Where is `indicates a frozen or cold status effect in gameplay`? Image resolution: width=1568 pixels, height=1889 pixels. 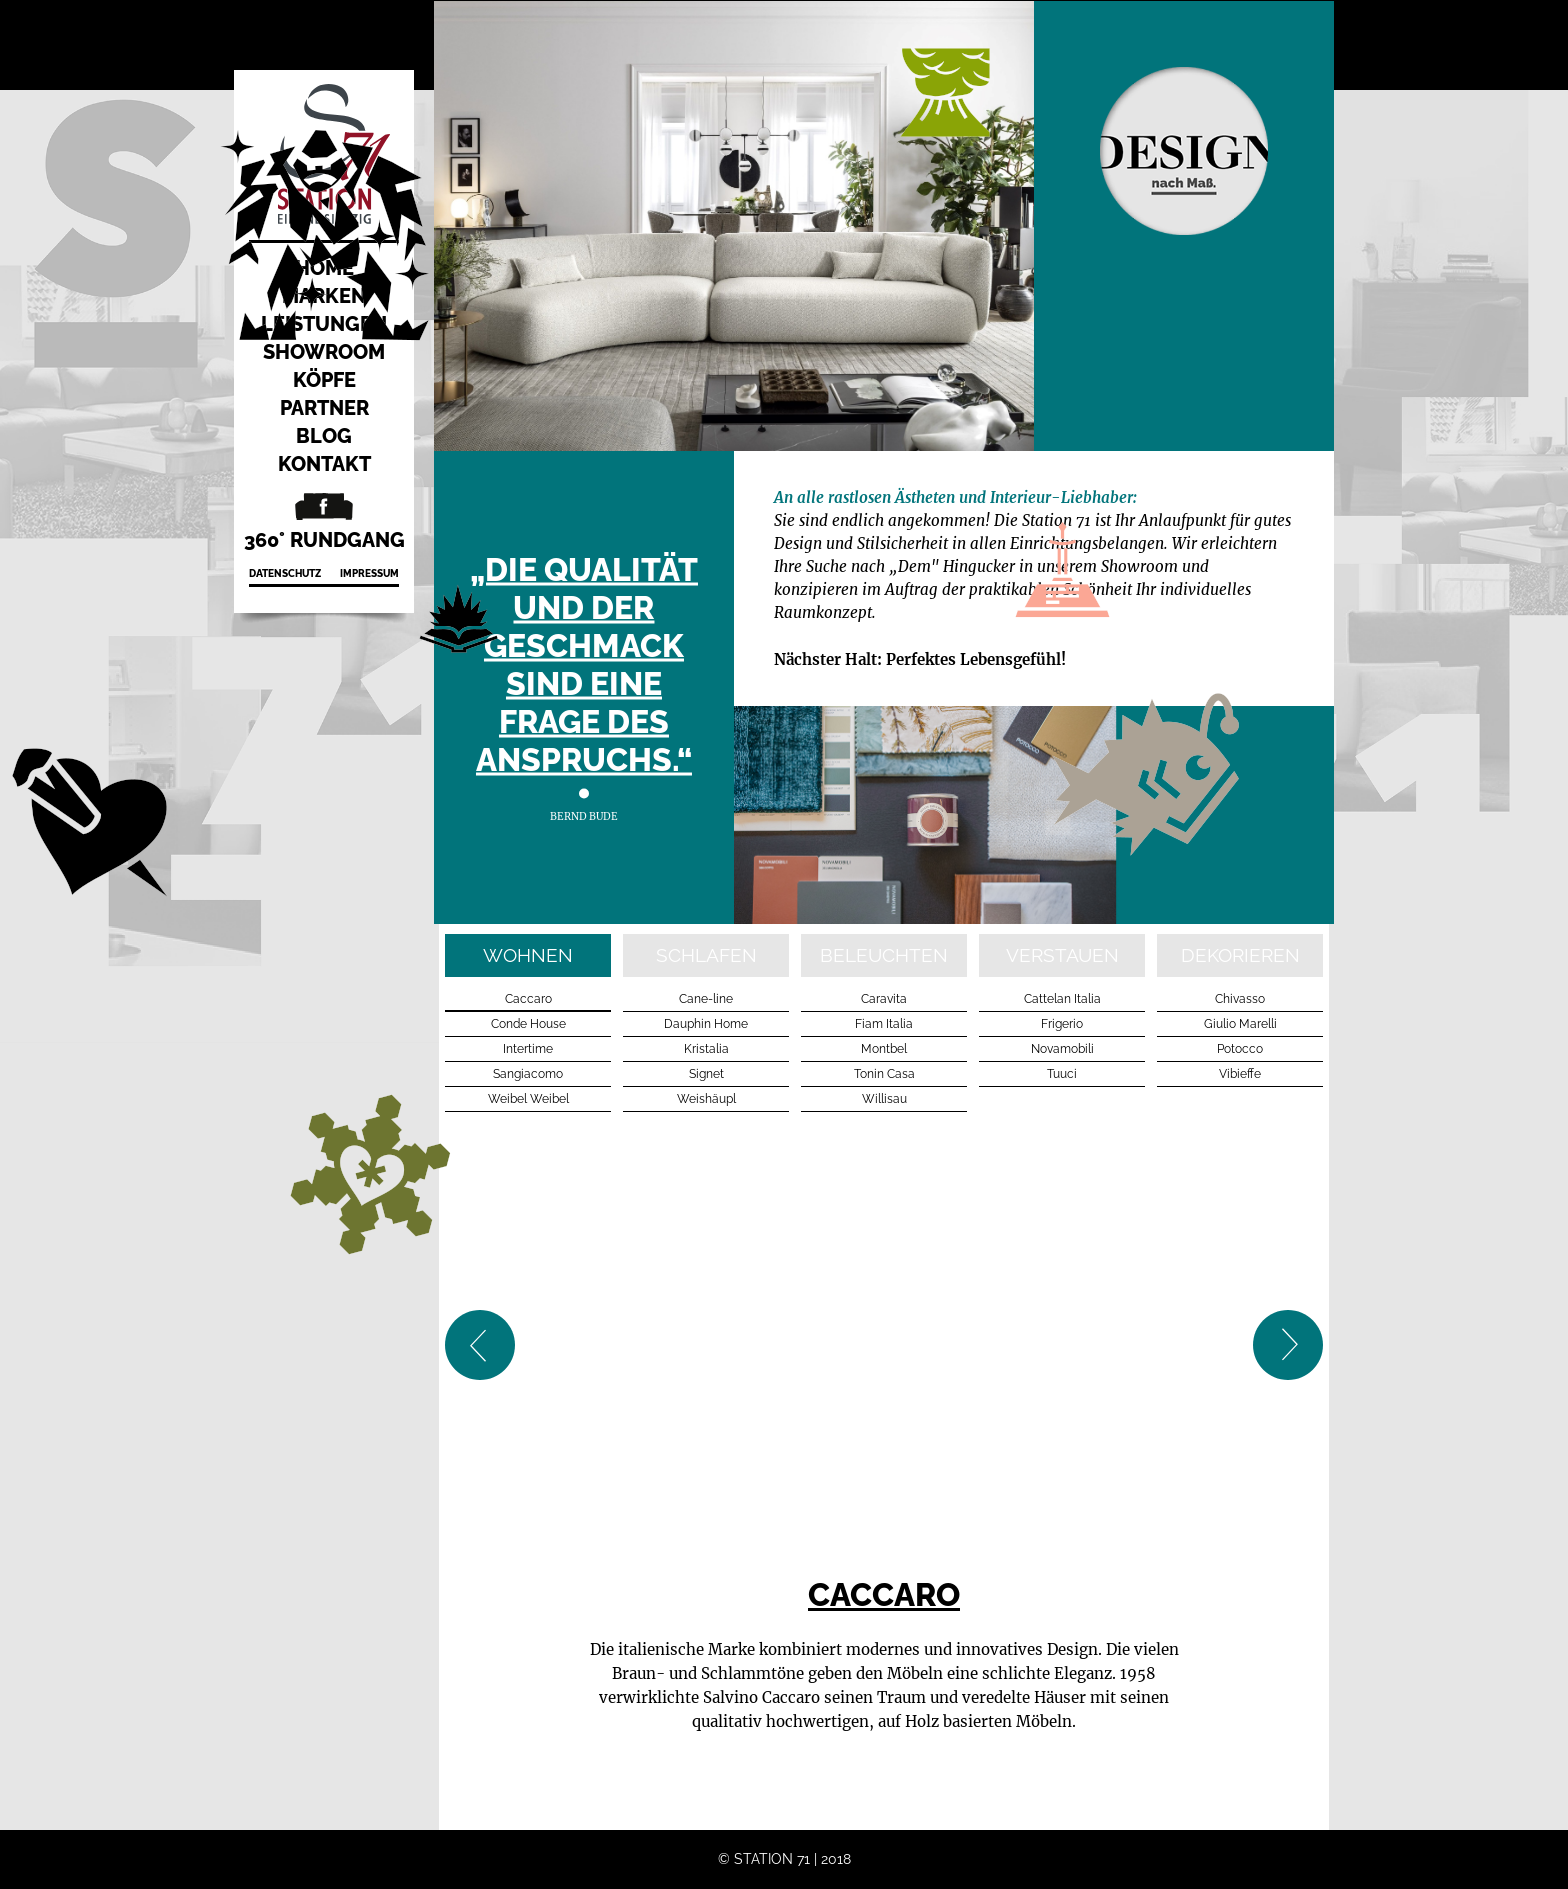
indicates a frozen or cold status effect in gameplay is located at coordinates (370, 1174).